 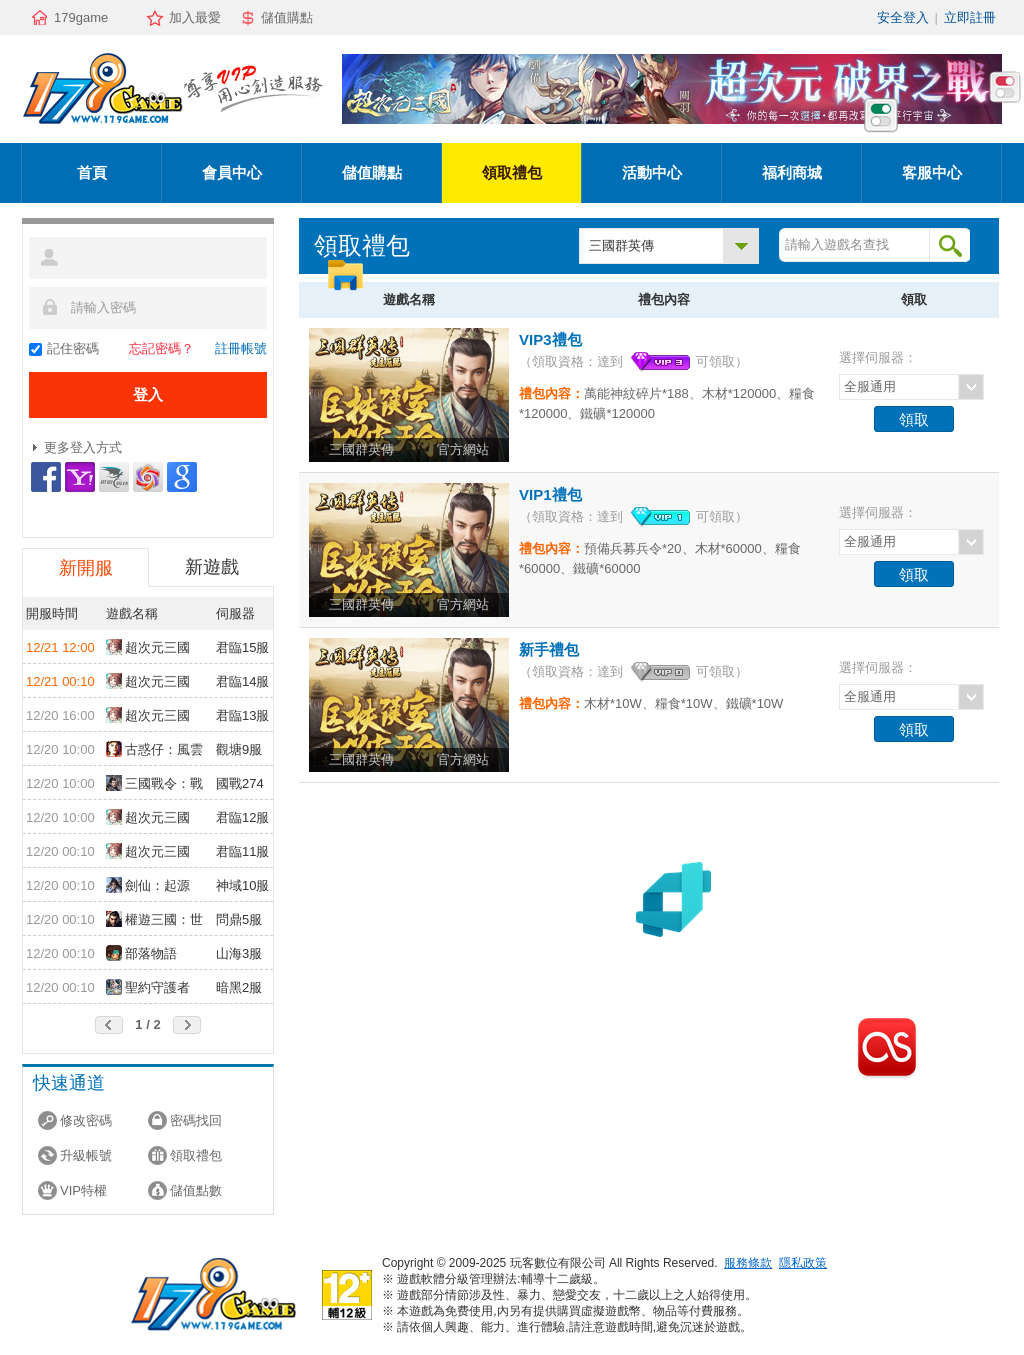 I want to click on open visualblend application, so click(x=673, y=899).